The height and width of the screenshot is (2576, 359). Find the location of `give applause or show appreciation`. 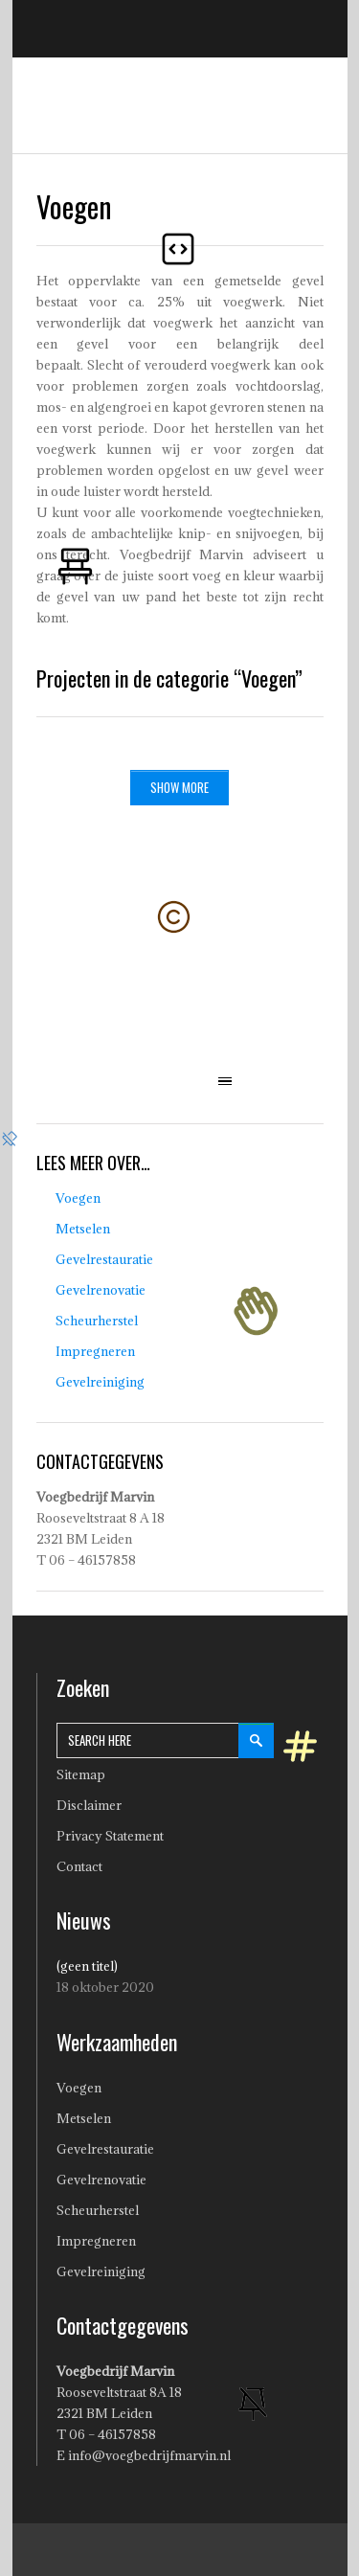

give applause or show appreciation is located at coordinates (257, 1311).